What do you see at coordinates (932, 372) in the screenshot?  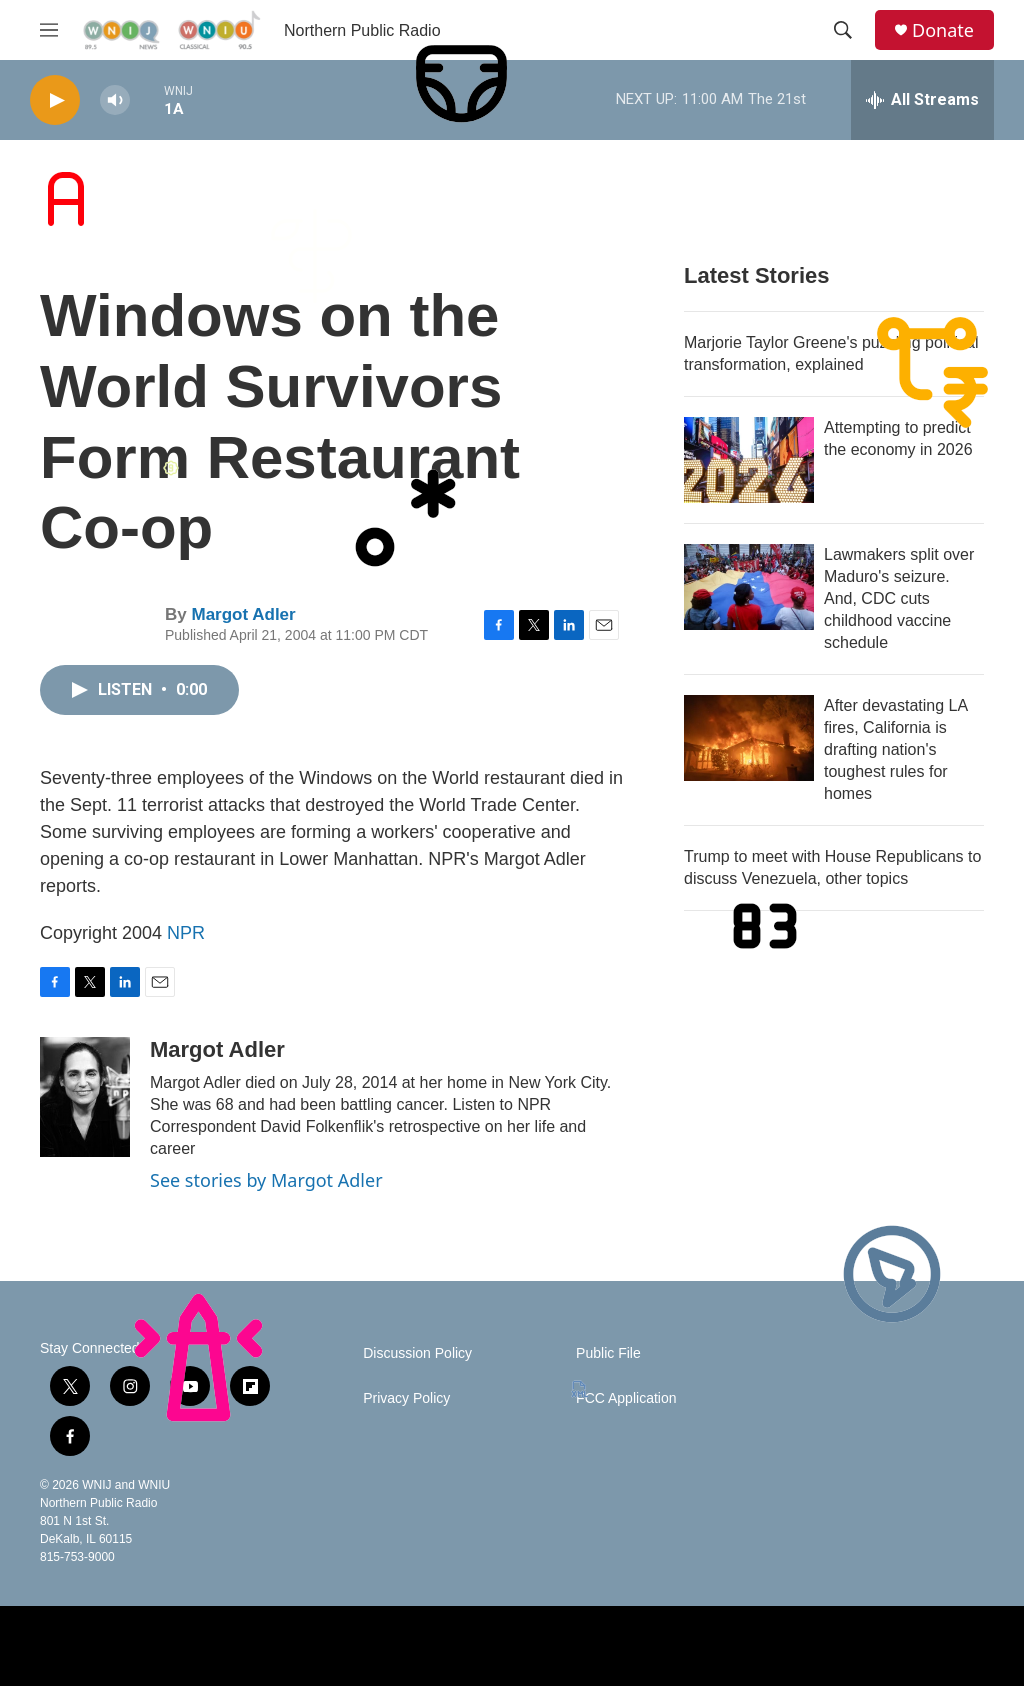 I see `view rupee transaction history` at bounding box center [932, 372].